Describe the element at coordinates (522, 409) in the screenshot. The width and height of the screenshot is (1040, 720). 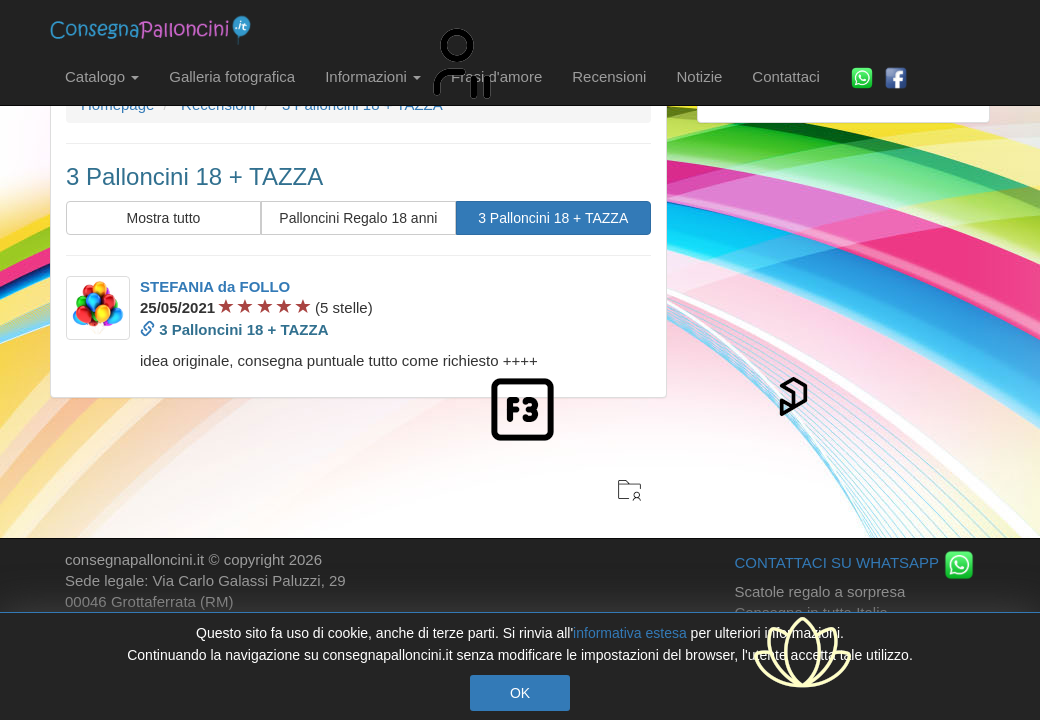
I see `press F3 keyboard shortcut` at that location.